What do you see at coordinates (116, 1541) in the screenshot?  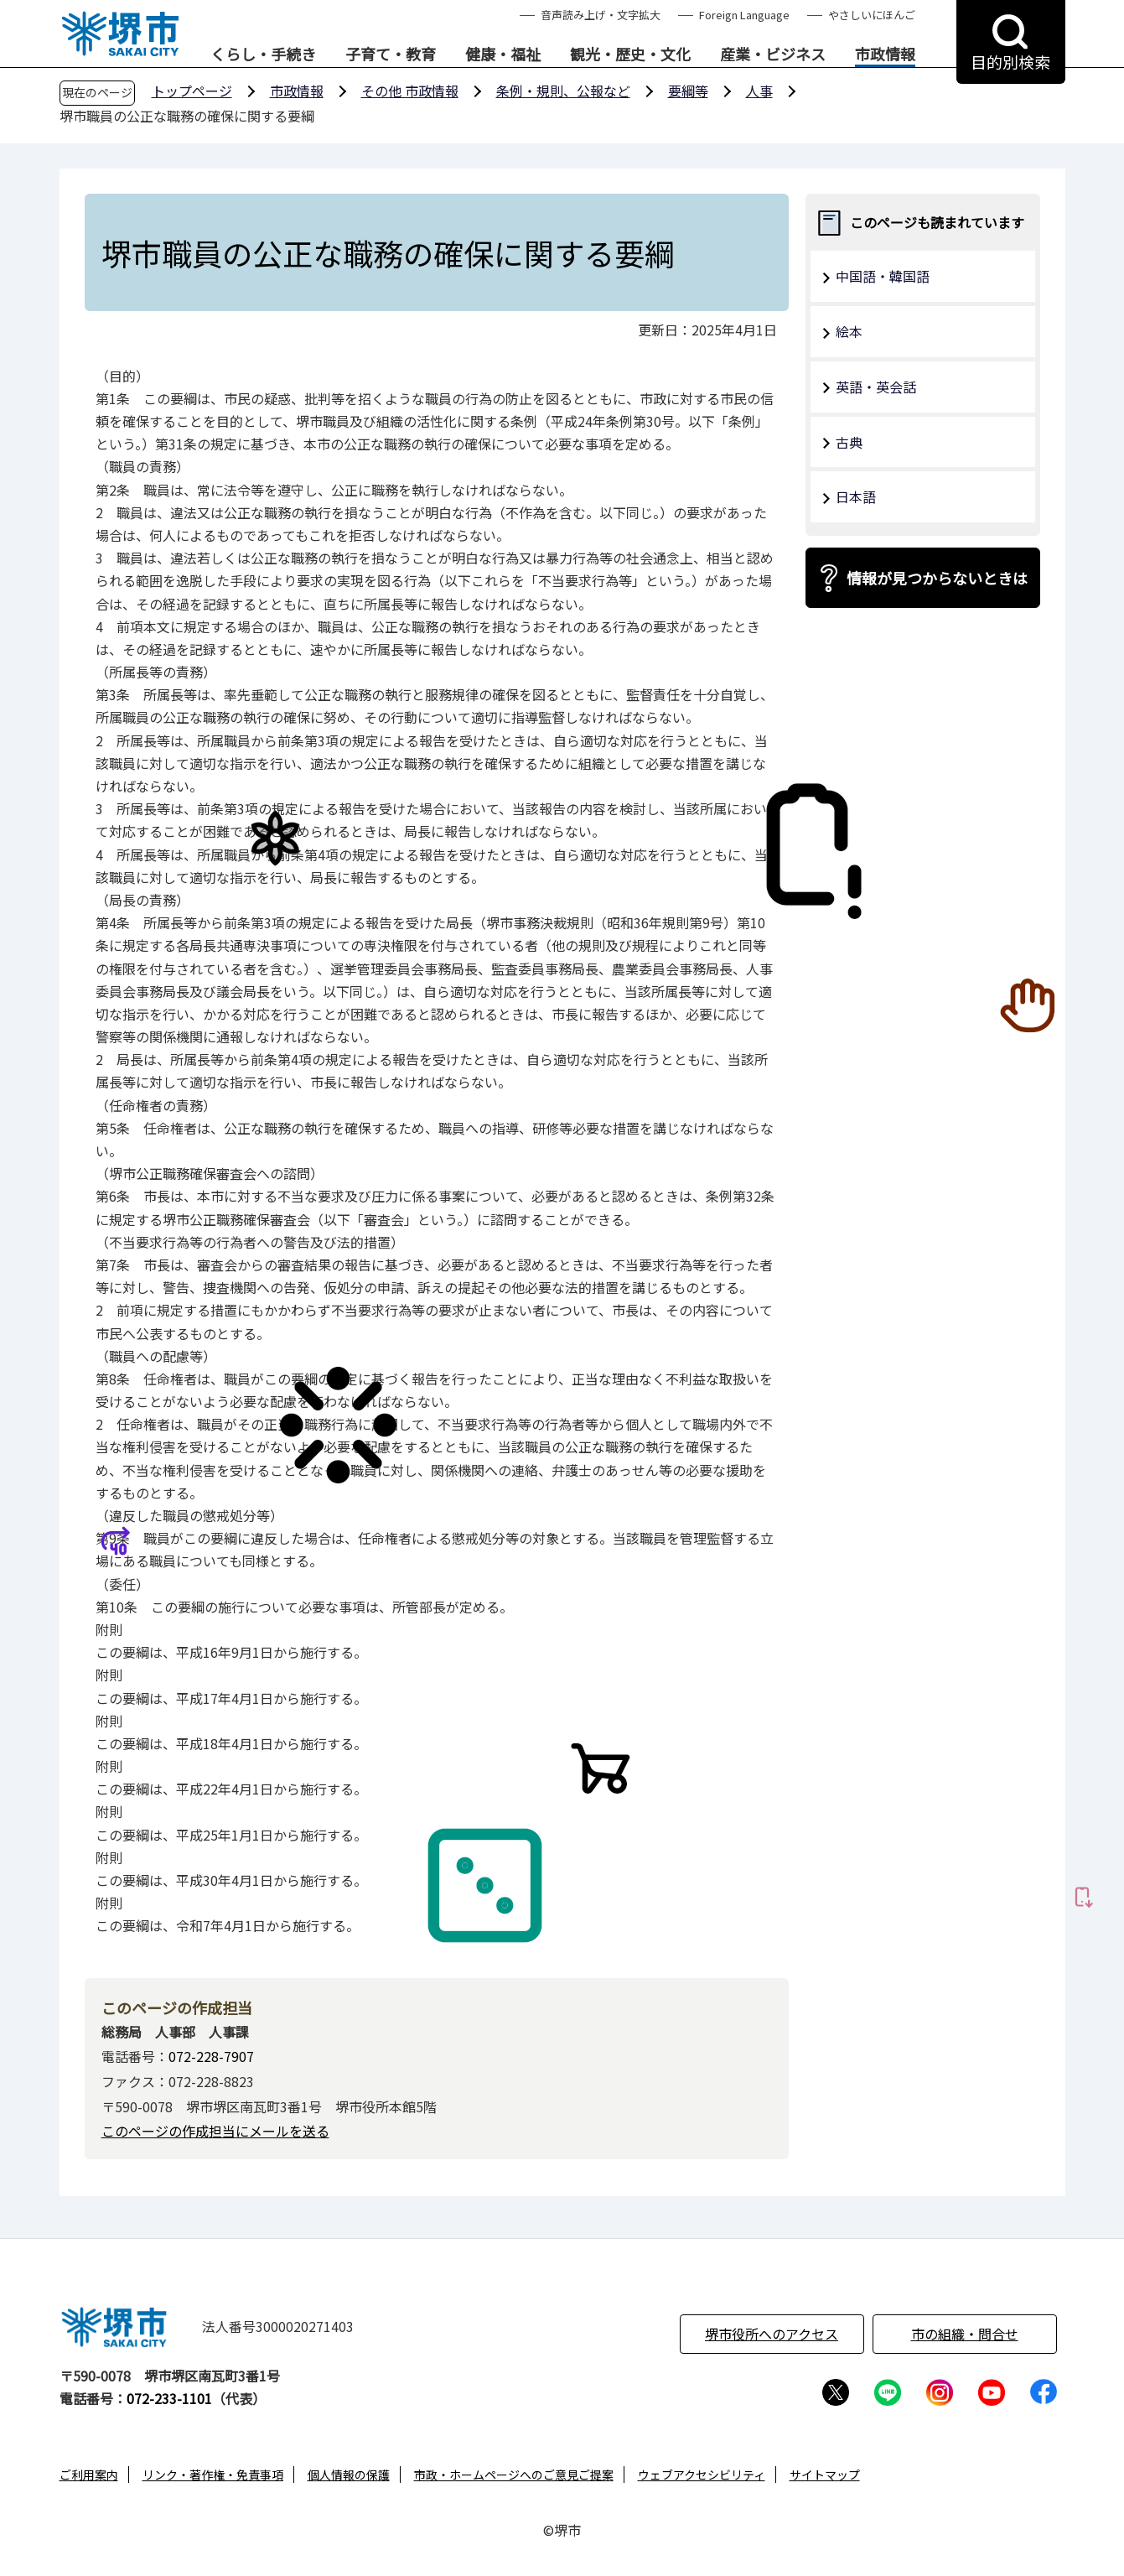 I see `skip forward 40 seconds` at bounding box center [116, 1541].